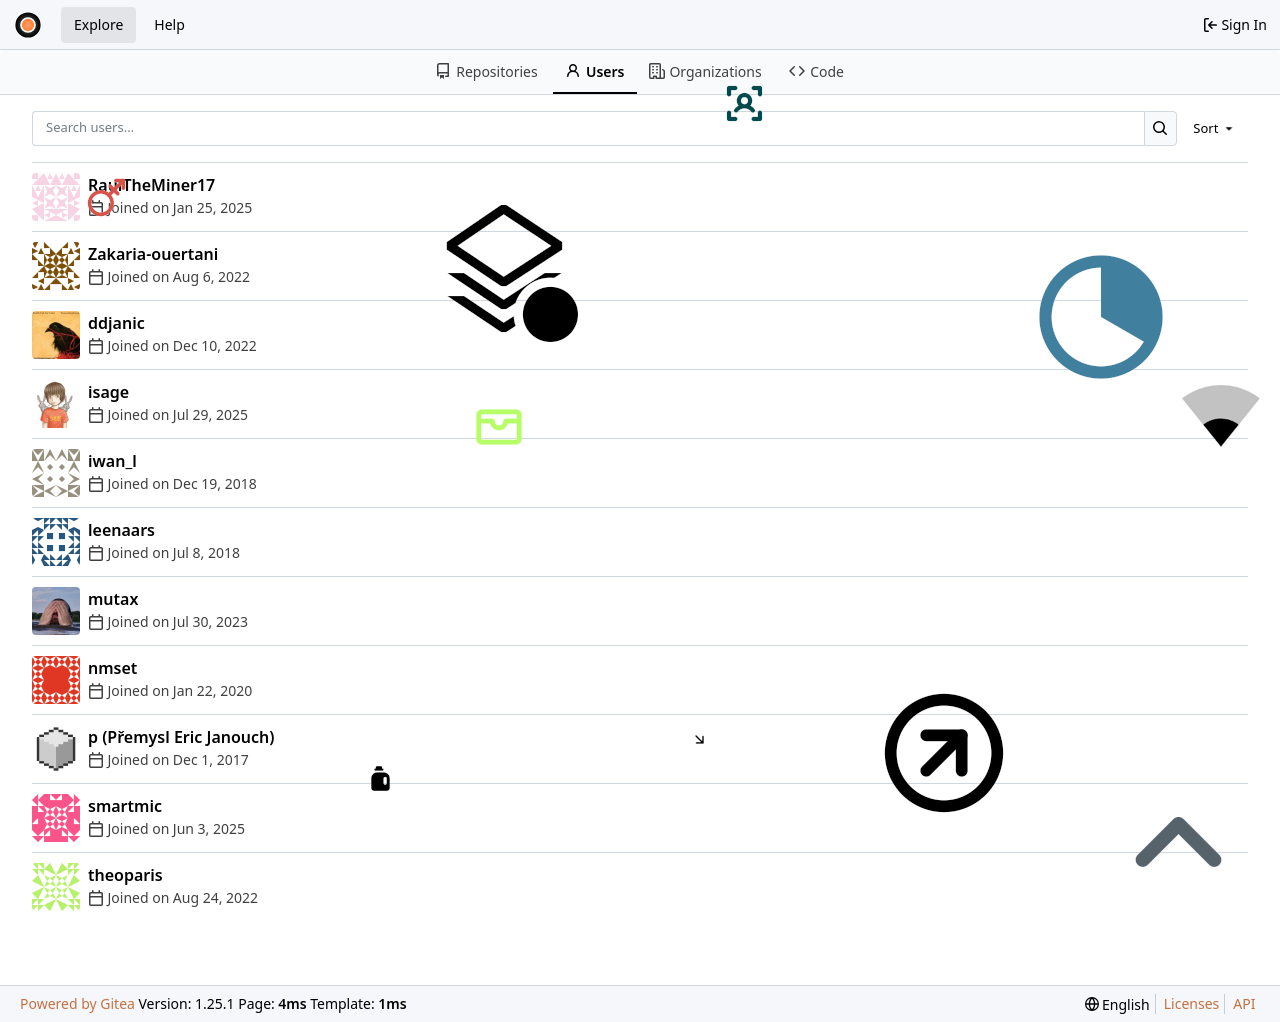  What do you see at coordinates (744, 103) in the screenshot?
I see `focus on current user profile` at bounding box center [744, 103].